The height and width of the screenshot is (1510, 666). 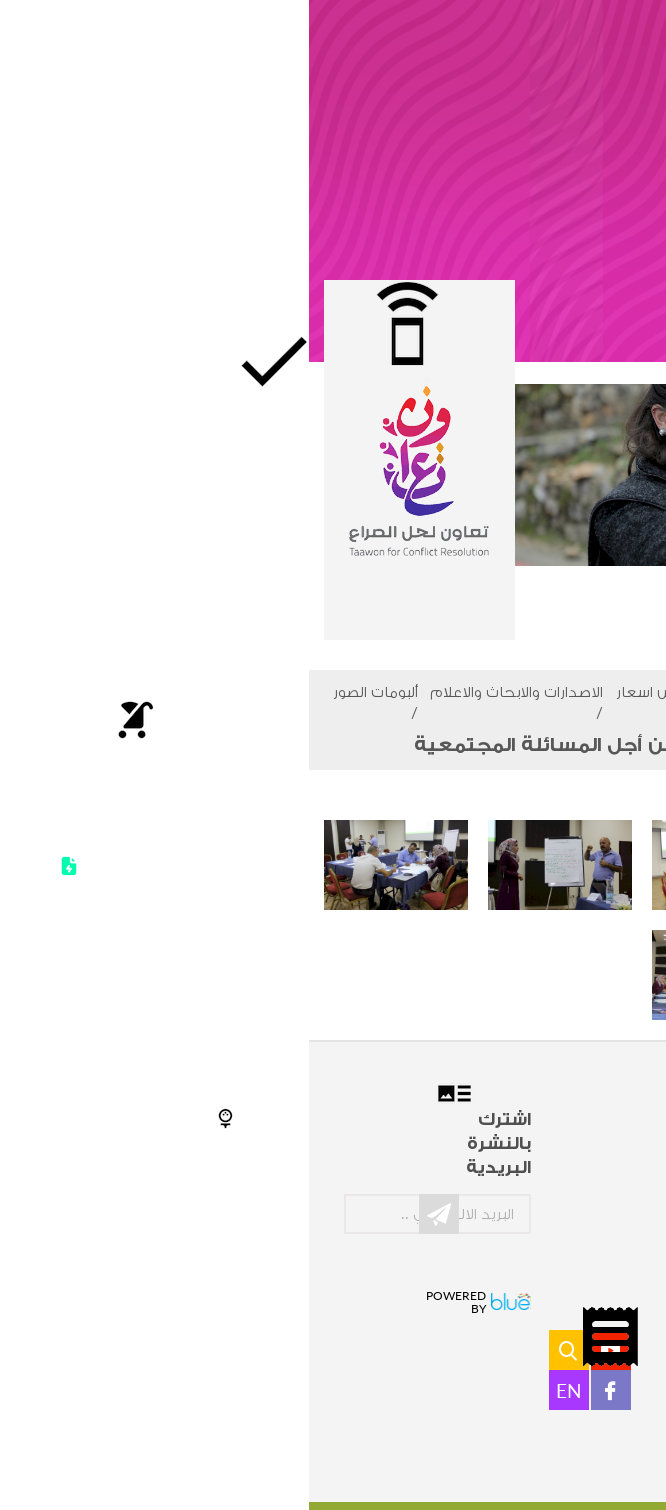 I want to click on view purchase receipt or transaction history, so click(x=610, y=1336).